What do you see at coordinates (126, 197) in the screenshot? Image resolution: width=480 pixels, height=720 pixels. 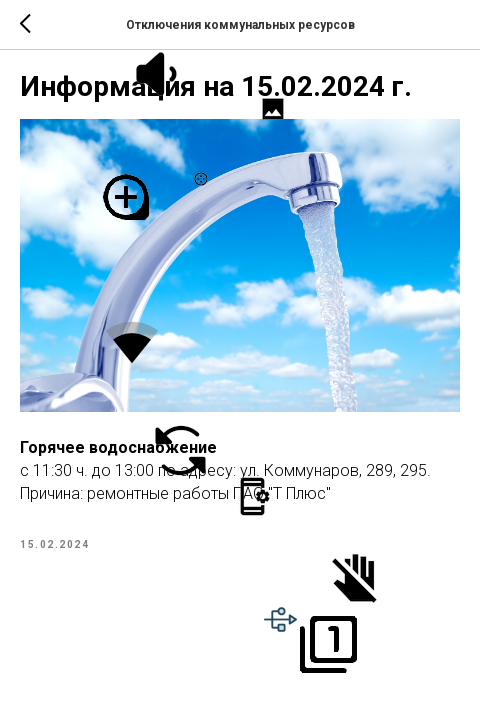 I see `zoom in on image or content` at bounding box center [126, 197].